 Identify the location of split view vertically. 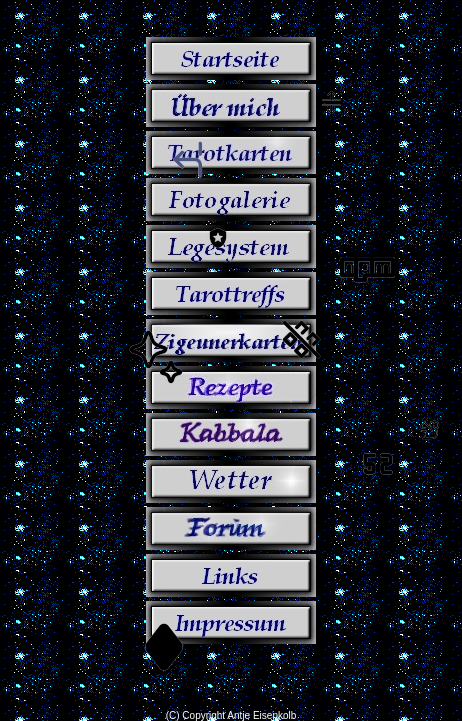
(331, 102).